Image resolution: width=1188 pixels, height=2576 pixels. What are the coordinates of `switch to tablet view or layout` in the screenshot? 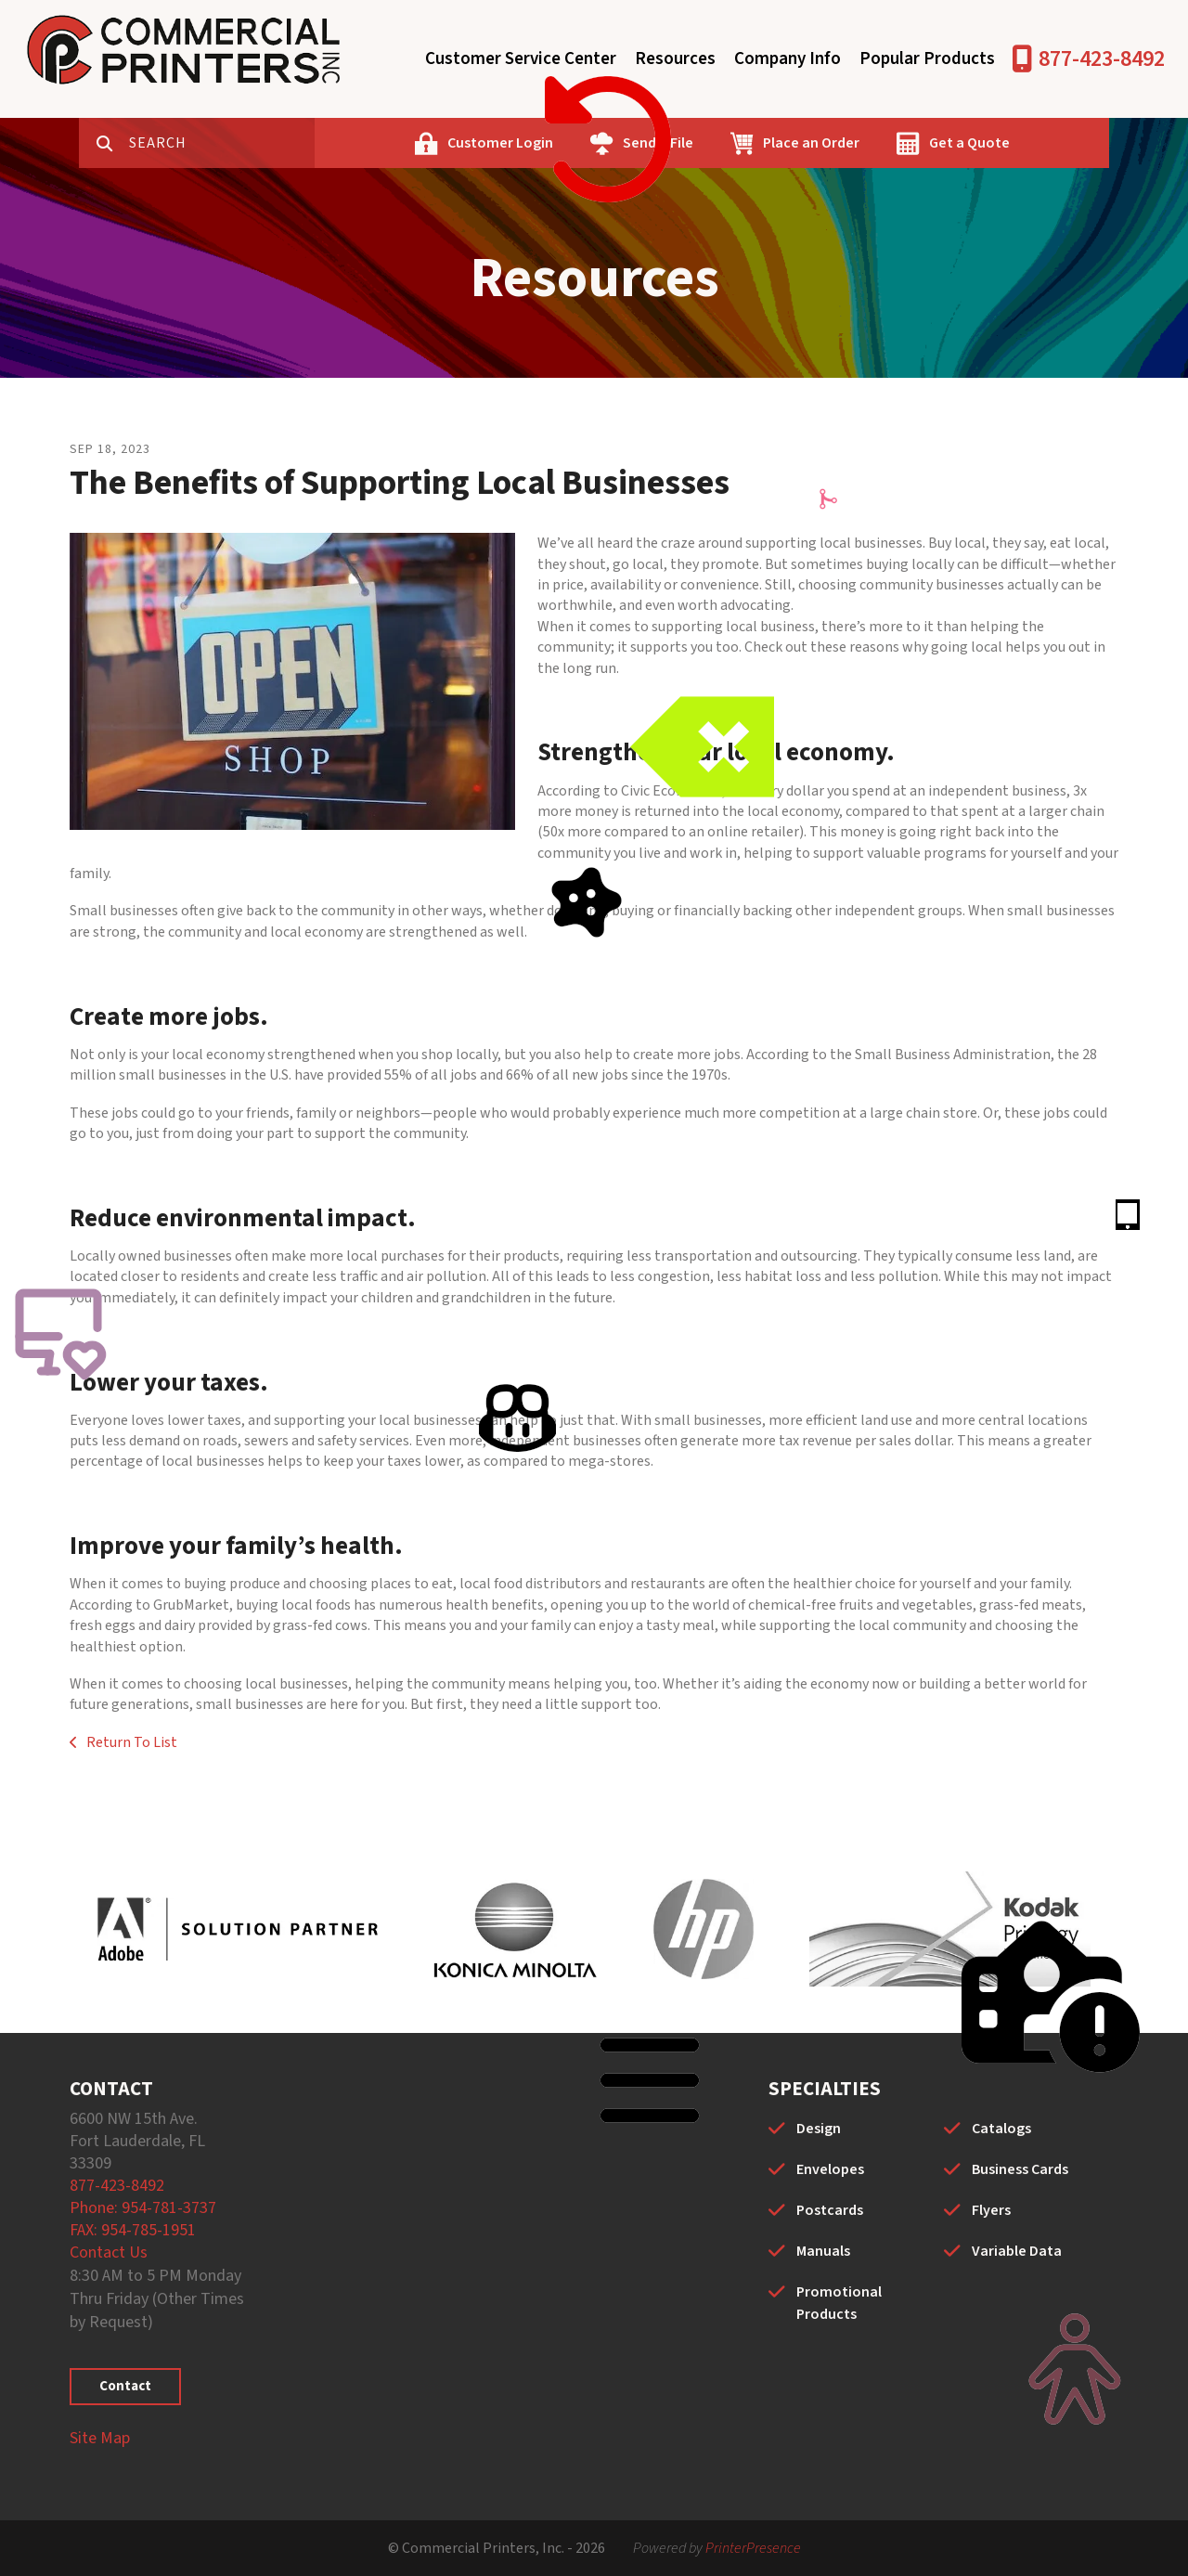 It's located at (1128, 1214).